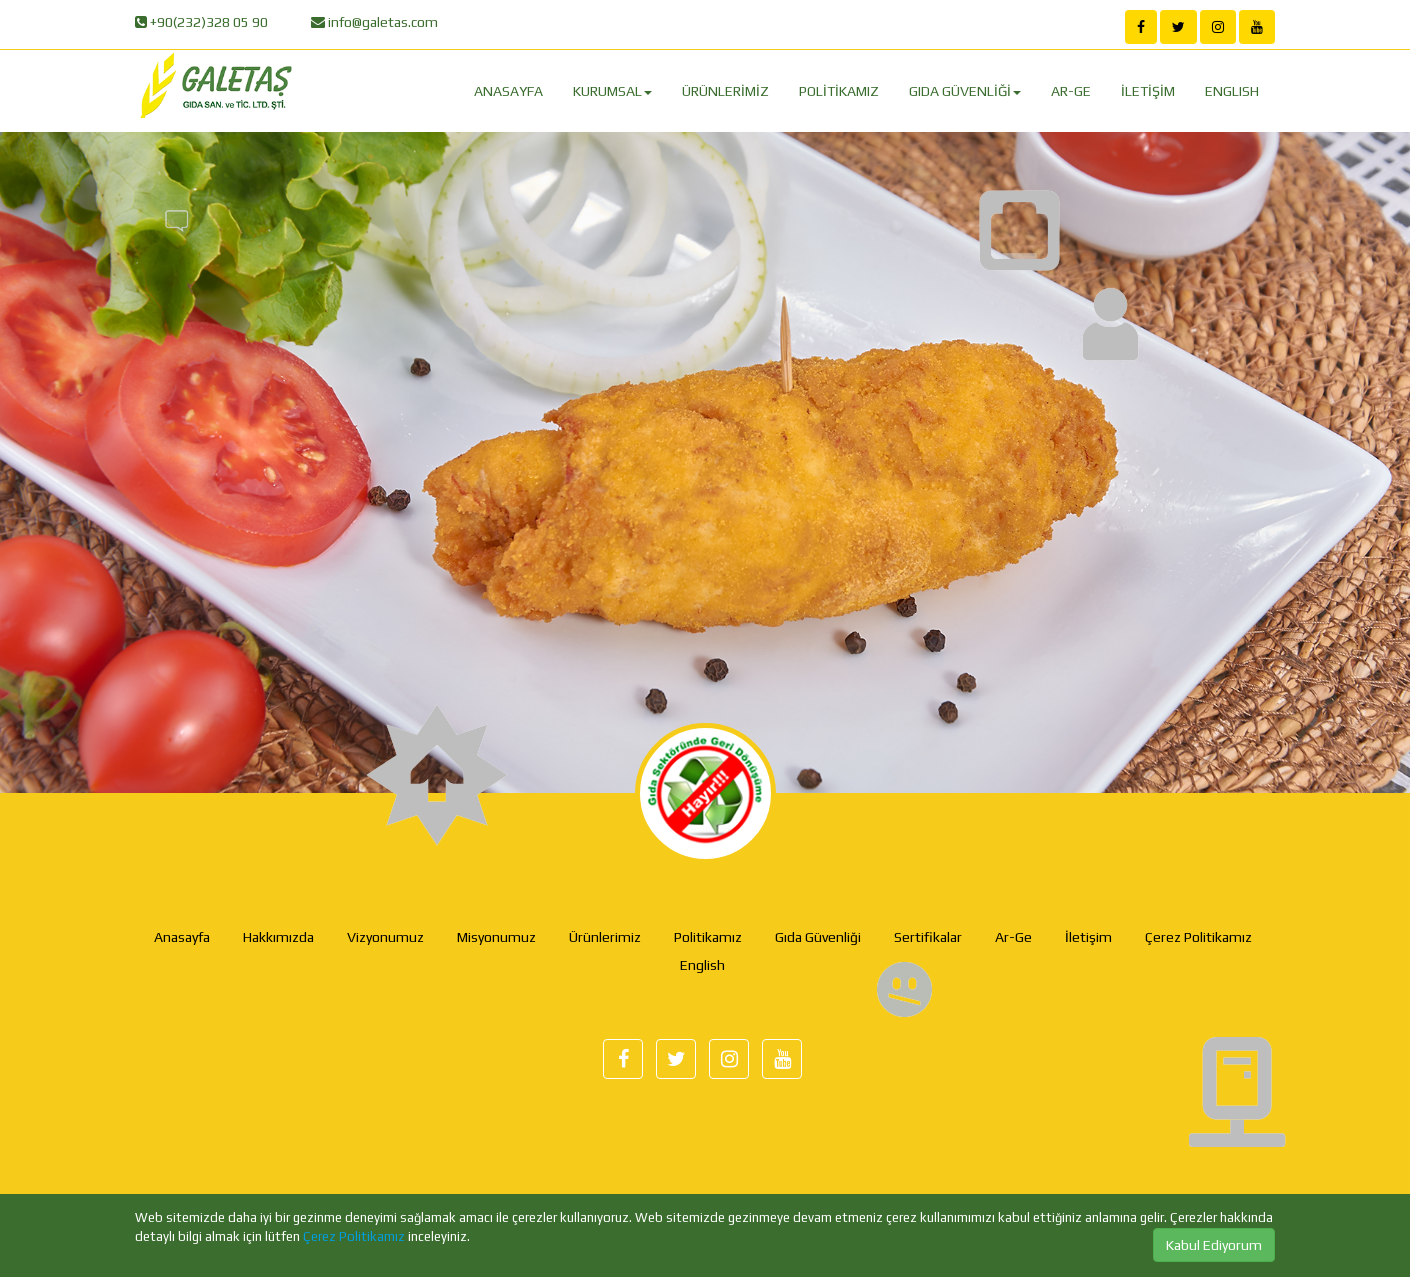 Image resolution: width=1410 pixels, height=1277 pixels. I want to click on indicates uncertain or neutral status, so click(904, 989).